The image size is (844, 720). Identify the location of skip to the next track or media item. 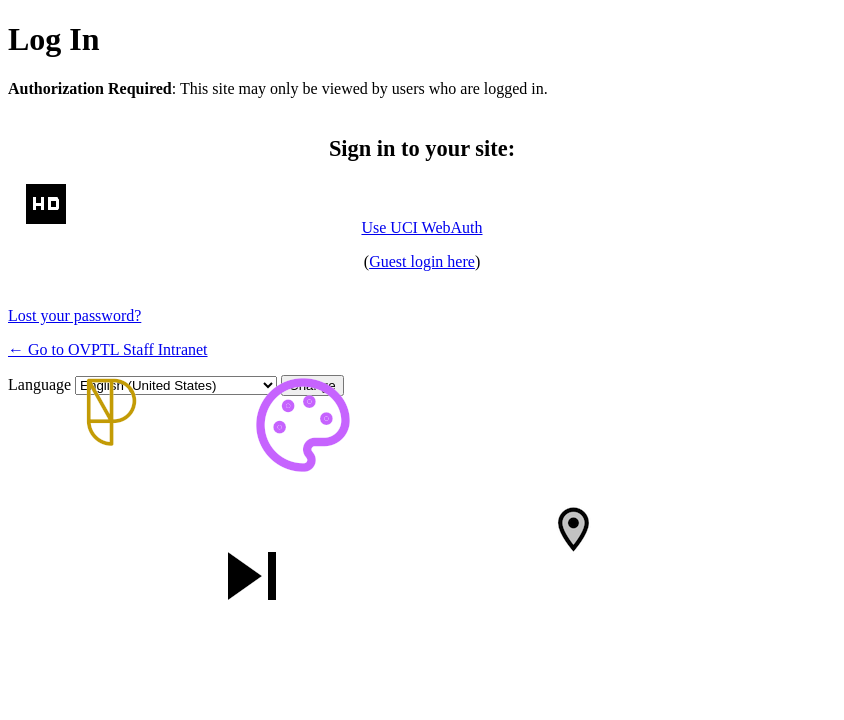
(252, 576).